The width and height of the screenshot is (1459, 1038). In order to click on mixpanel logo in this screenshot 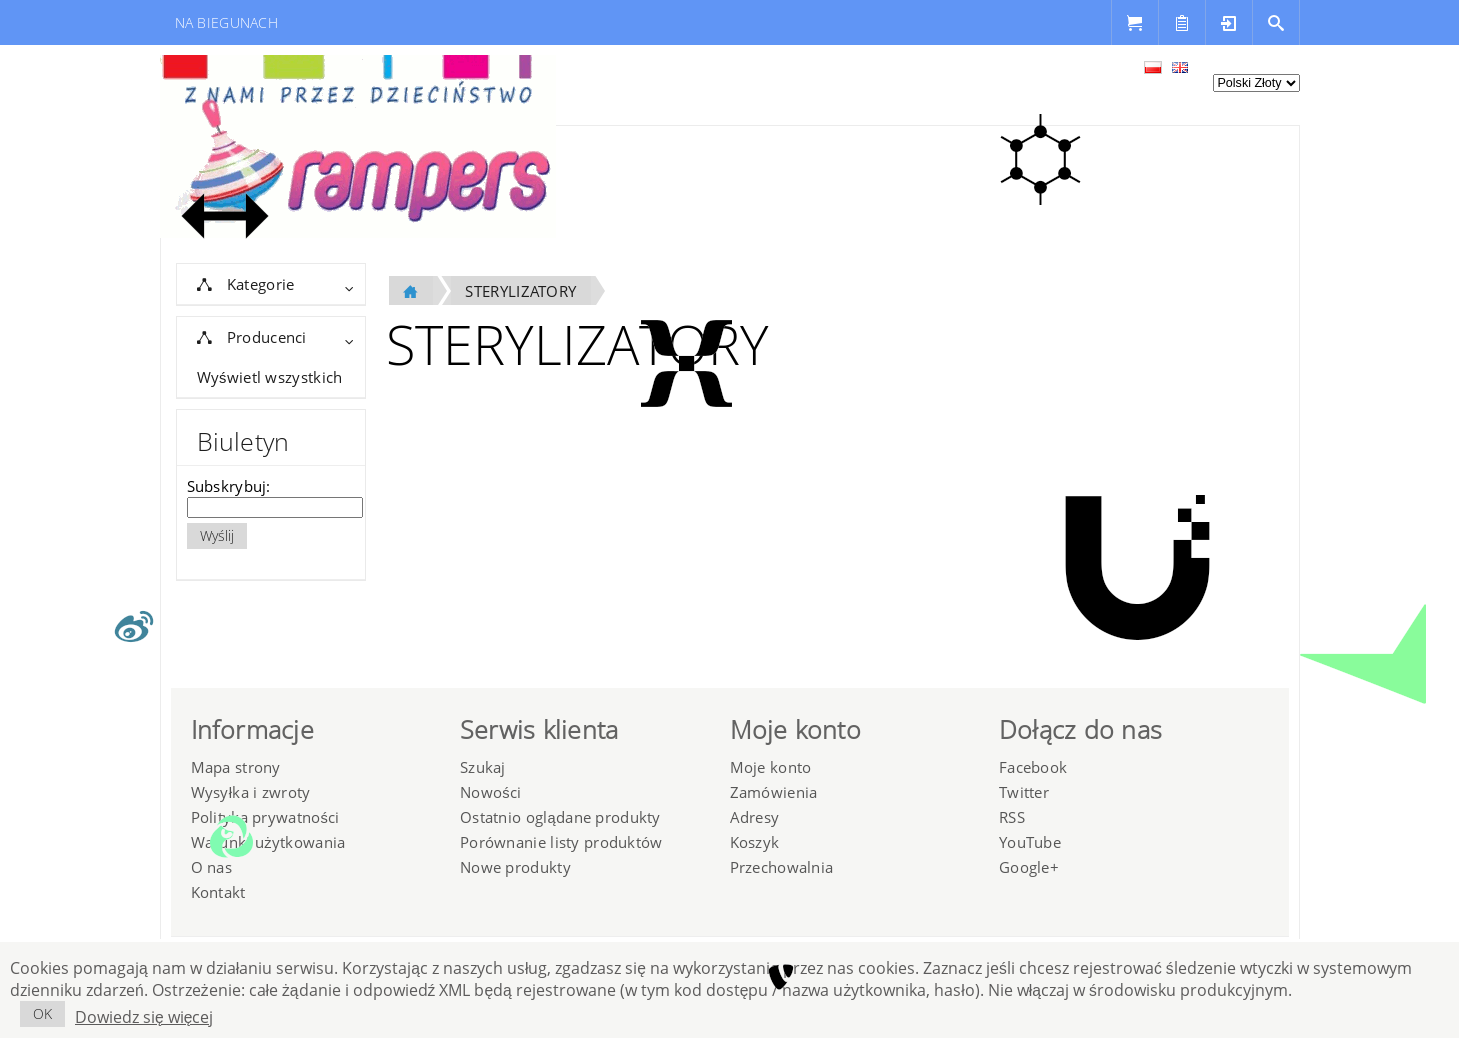, I will do `click(686, 363)`.